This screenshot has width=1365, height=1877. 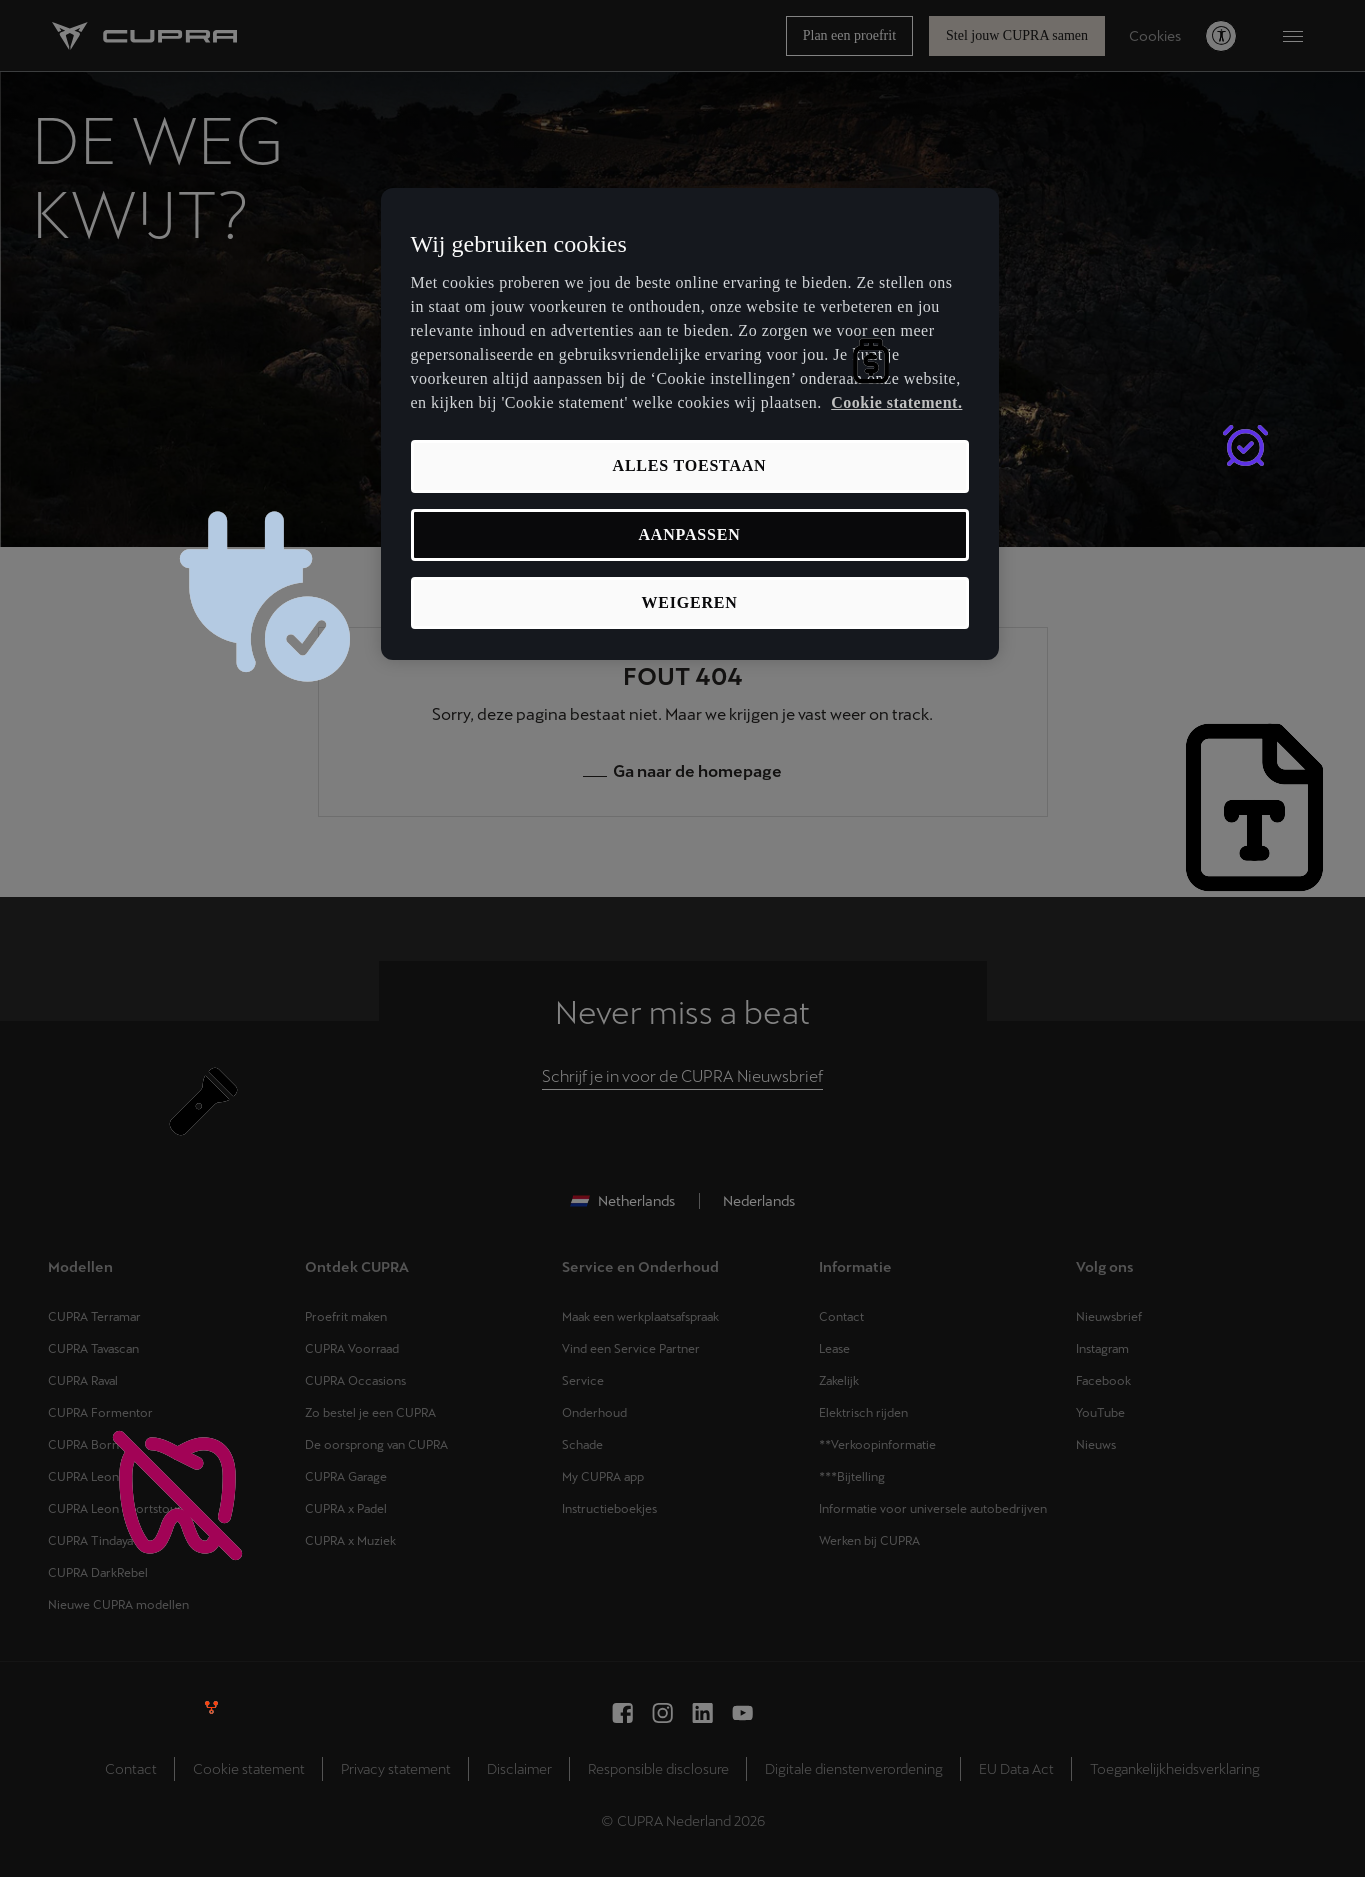 What do you see at coordinates (211, 1707) in the screenshot?
I see `create a new branch or fork in a repository` at bounding box center [211, 1707].